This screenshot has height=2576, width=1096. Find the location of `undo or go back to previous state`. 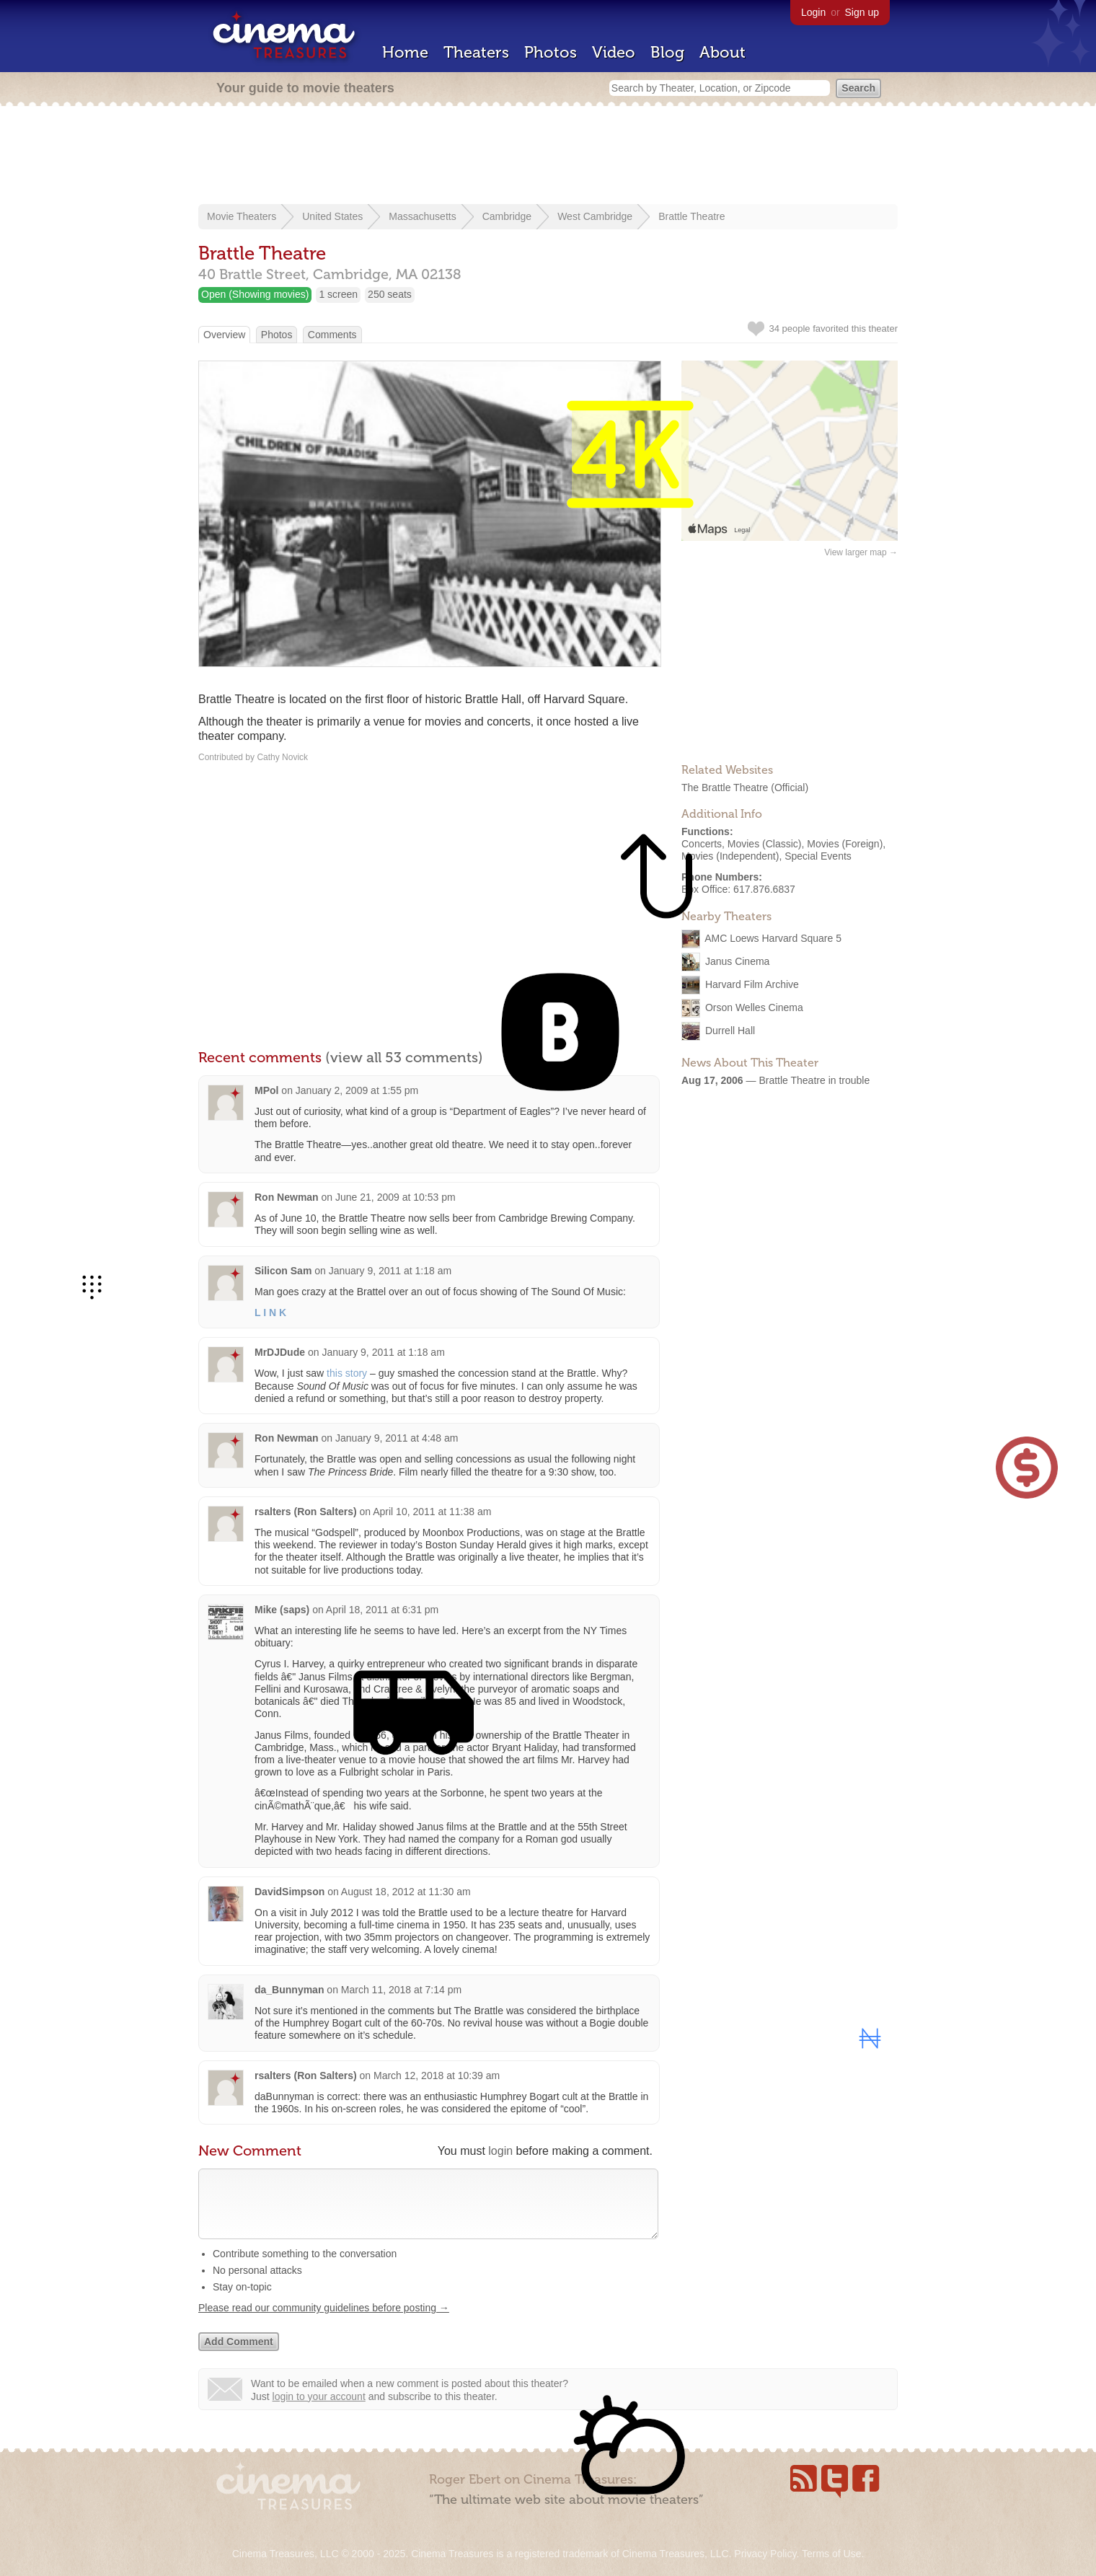

undo or go back to previous state is located at coordinates (660, 876).